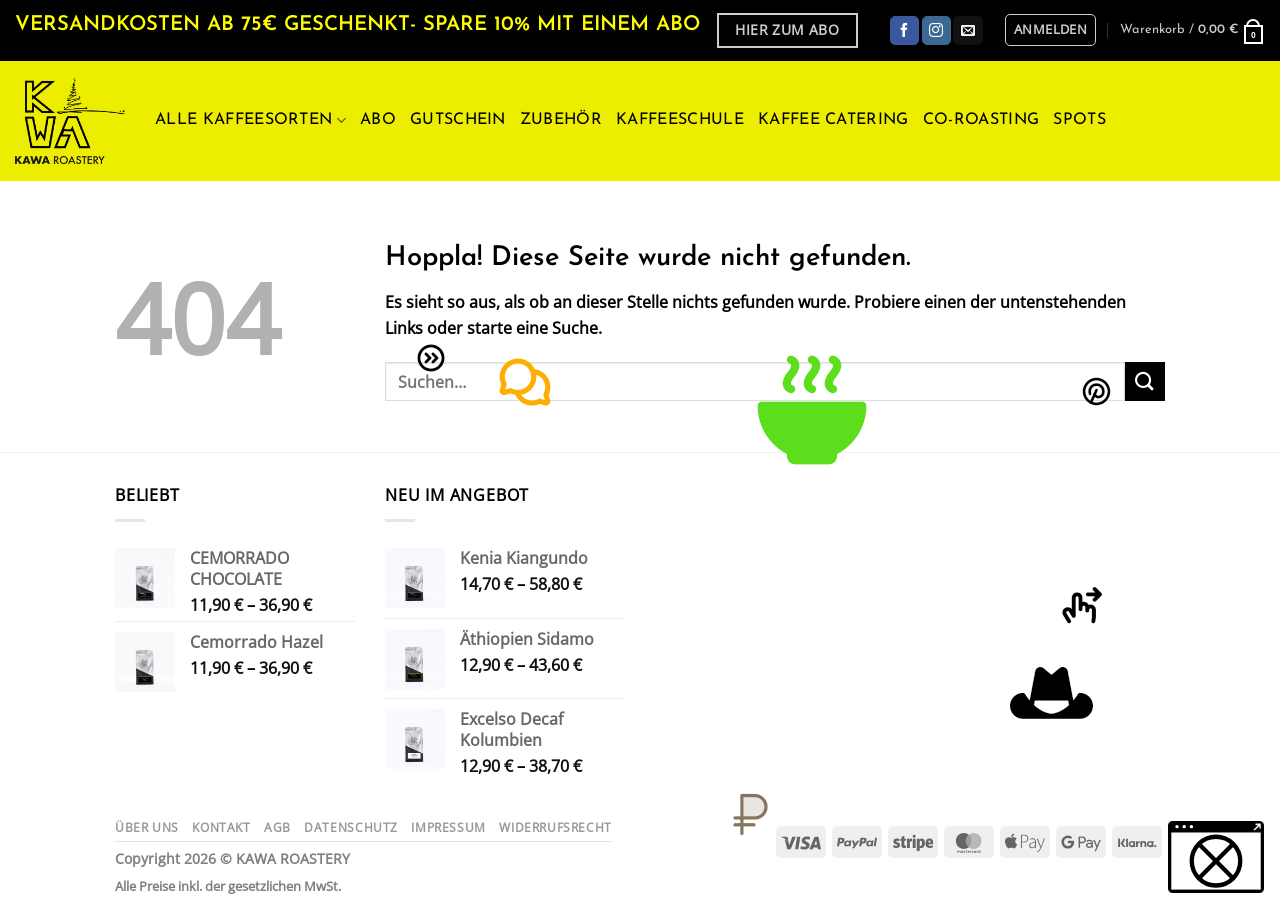 The image size is (1280, 912). I want to click on open chat or messaging, so click(525, 382).